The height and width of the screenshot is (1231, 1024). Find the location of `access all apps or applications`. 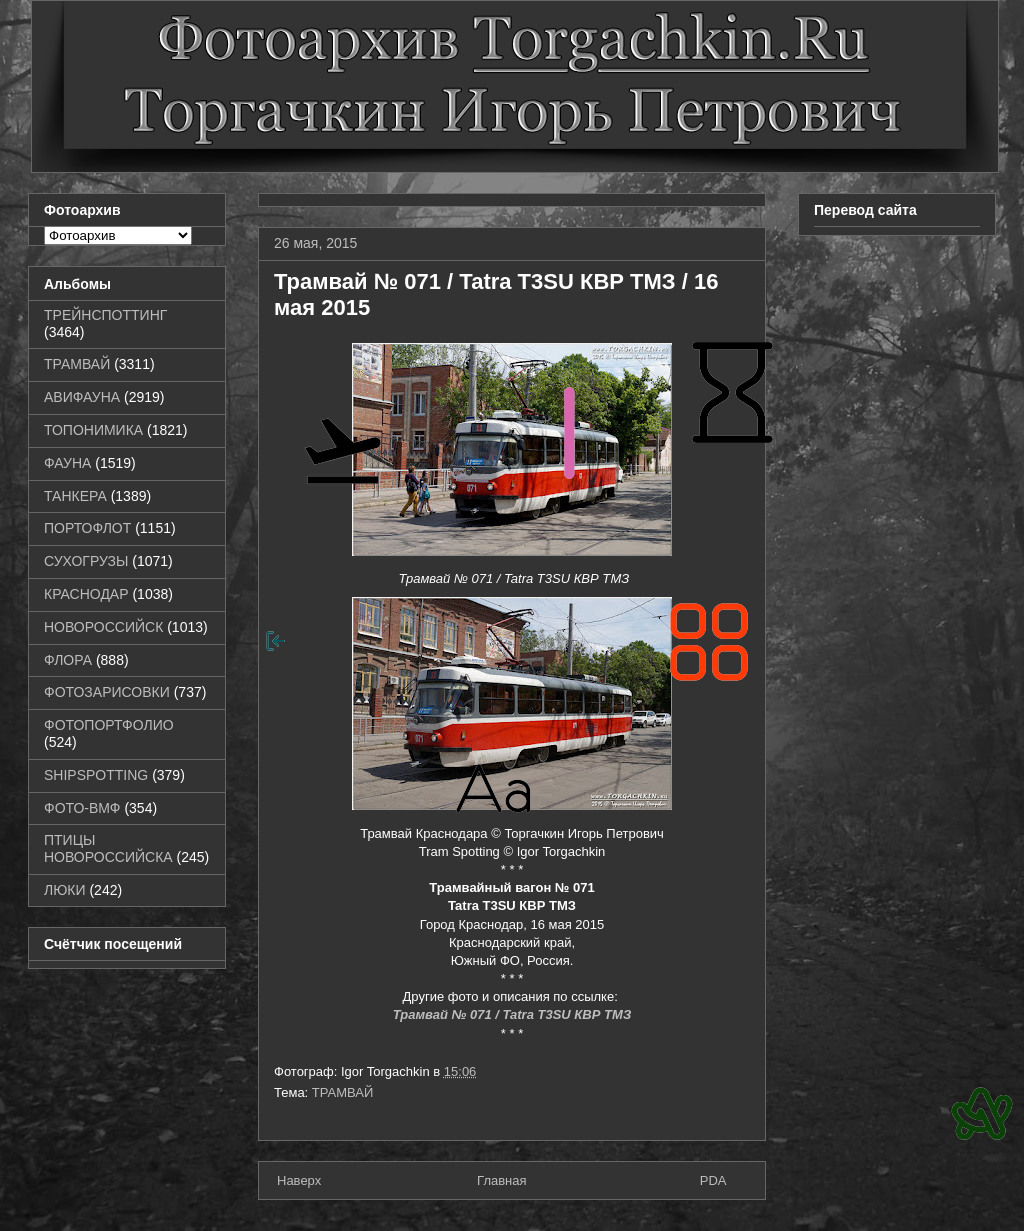

access all apps or applications is located at coordinates (709, 642).